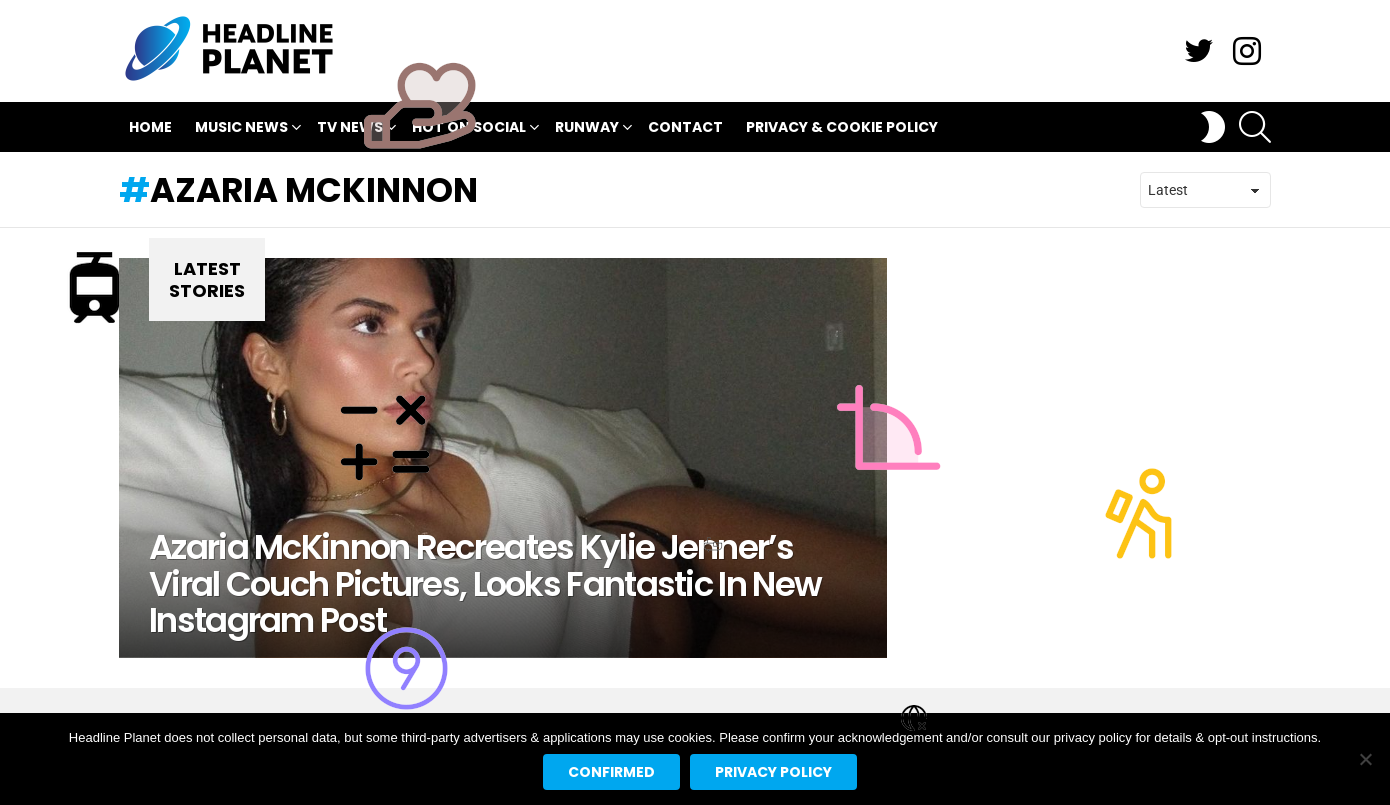 The height and width of the screenshot is (805, 1390). Describe the element at coordinates (406, 668) in the screenshot. I see `indicates nine items or notifications` at that location.